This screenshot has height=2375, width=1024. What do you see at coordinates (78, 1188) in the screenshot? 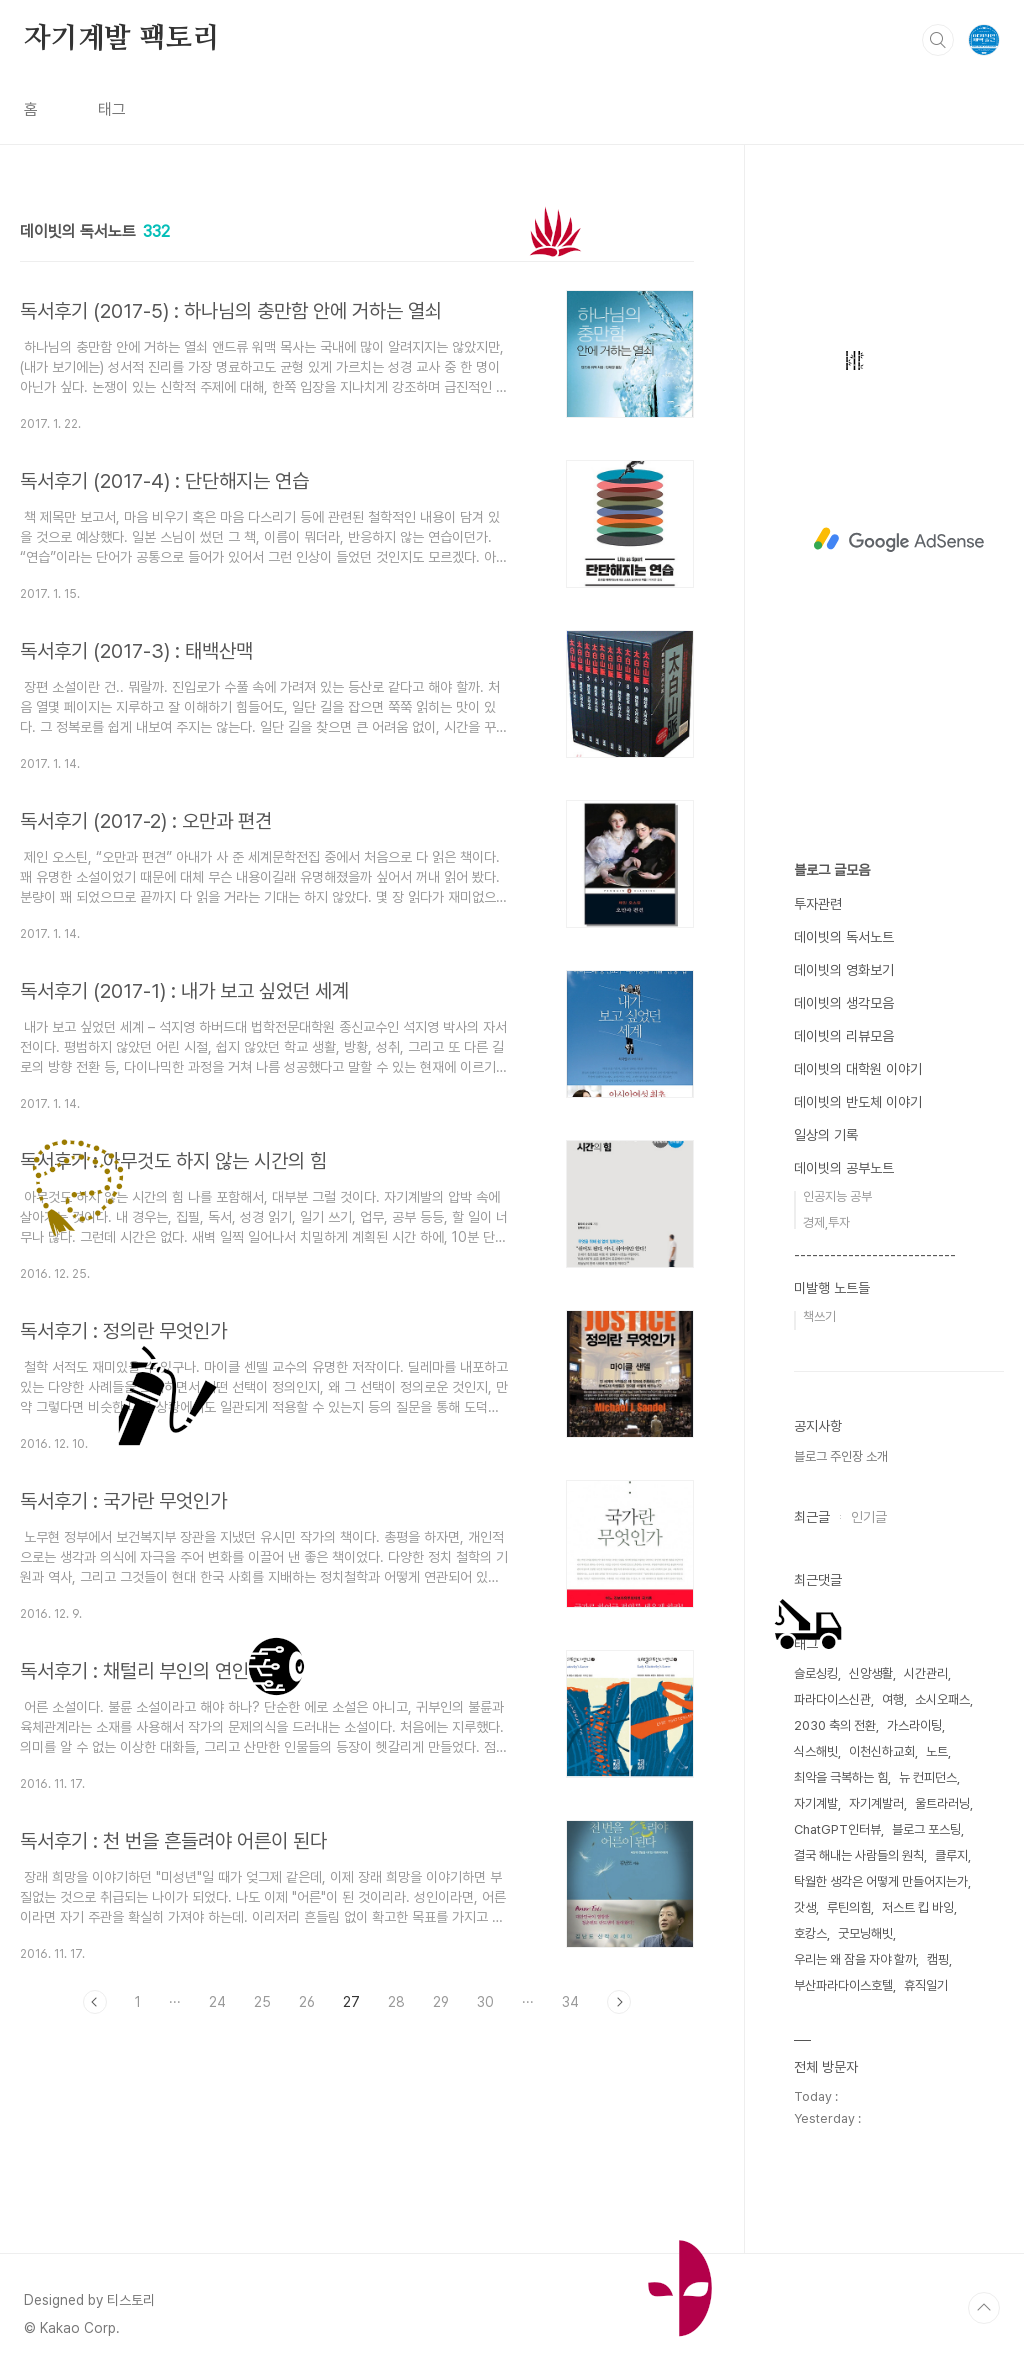
I see `access prayer or meditation features` at bounding box center [78, 1188].